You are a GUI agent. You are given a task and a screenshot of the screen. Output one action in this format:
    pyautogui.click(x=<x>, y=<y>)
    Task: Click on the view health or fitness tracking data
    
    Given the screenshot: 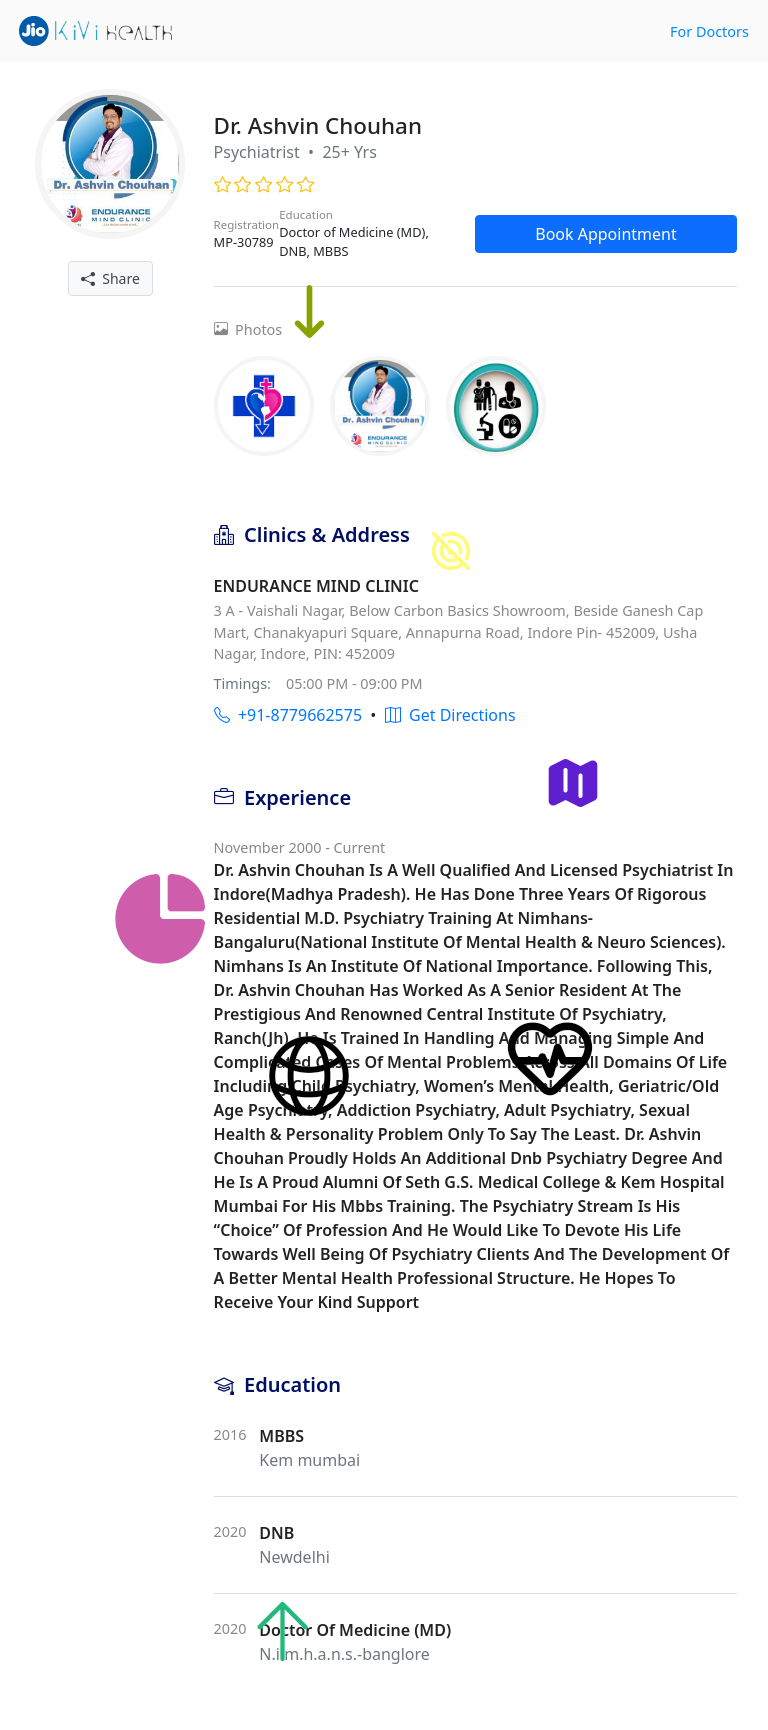 What is the action you would take?
    pyautogui.click(x=550, y=1057)
    